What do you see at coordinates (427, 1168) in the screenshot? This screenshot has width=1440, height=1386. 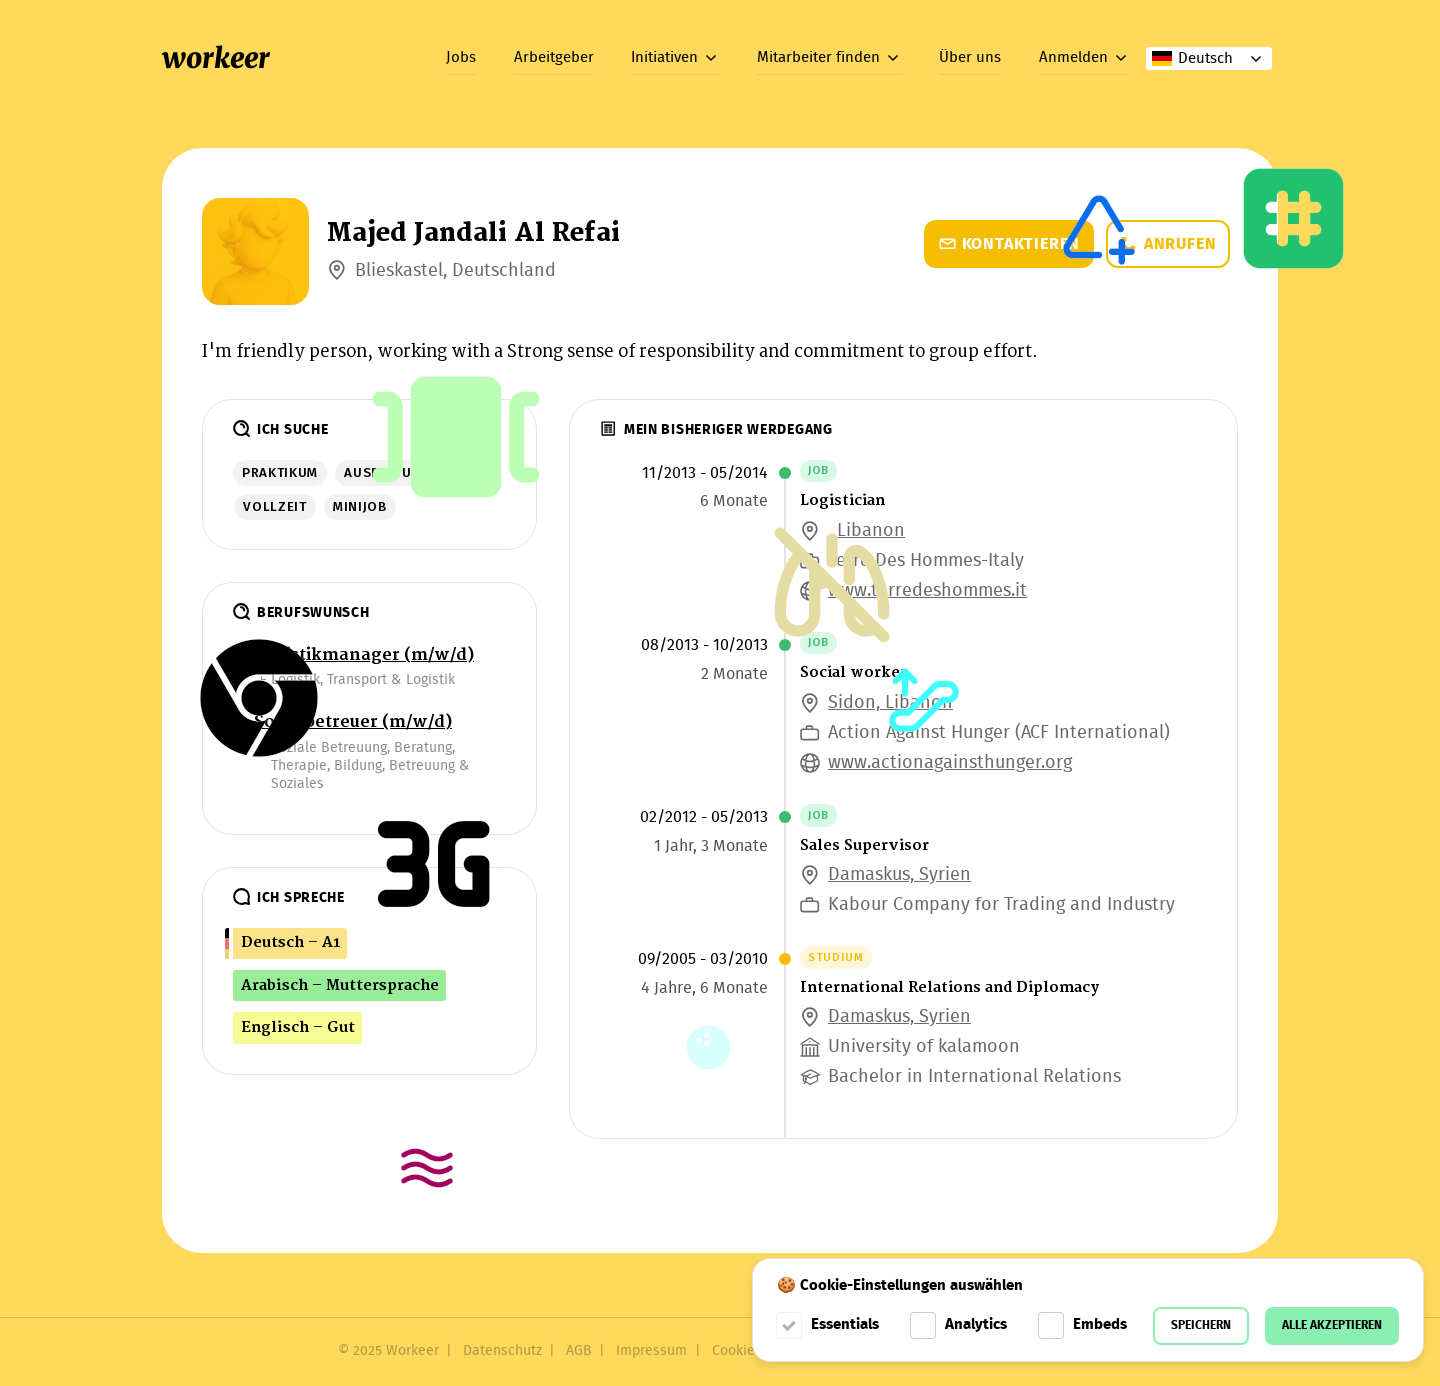 I see `indicates water or liquid-related content` at bounding box center [427, 1168].